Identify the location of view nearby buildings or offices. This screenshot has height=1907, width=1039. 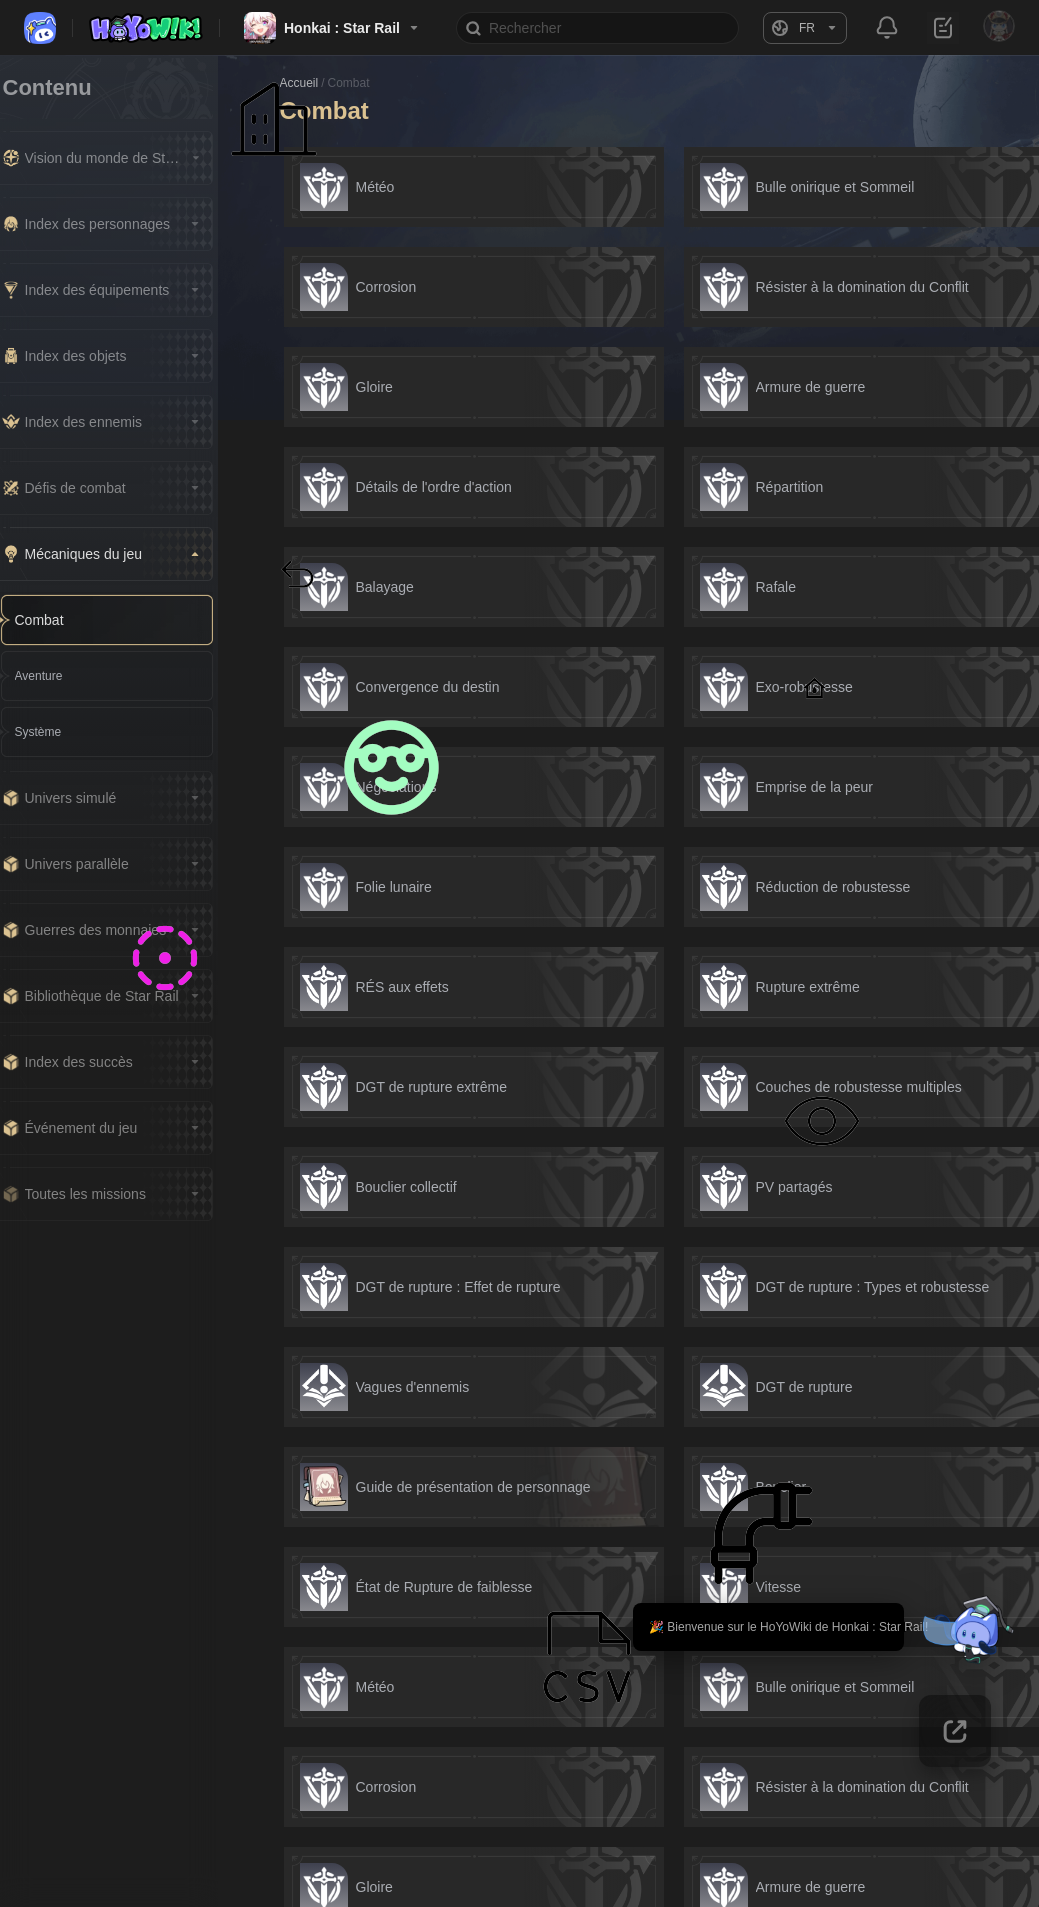
(274, 122).